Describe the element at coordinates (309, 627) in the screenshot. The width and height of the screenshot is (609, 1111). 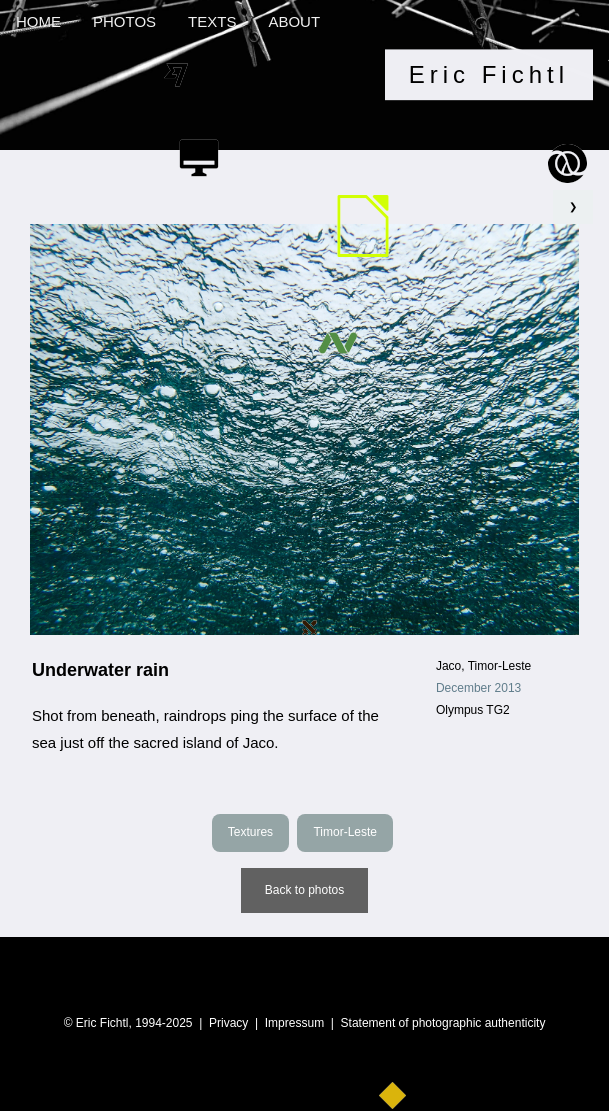
I see `access game or battle features` at that location.